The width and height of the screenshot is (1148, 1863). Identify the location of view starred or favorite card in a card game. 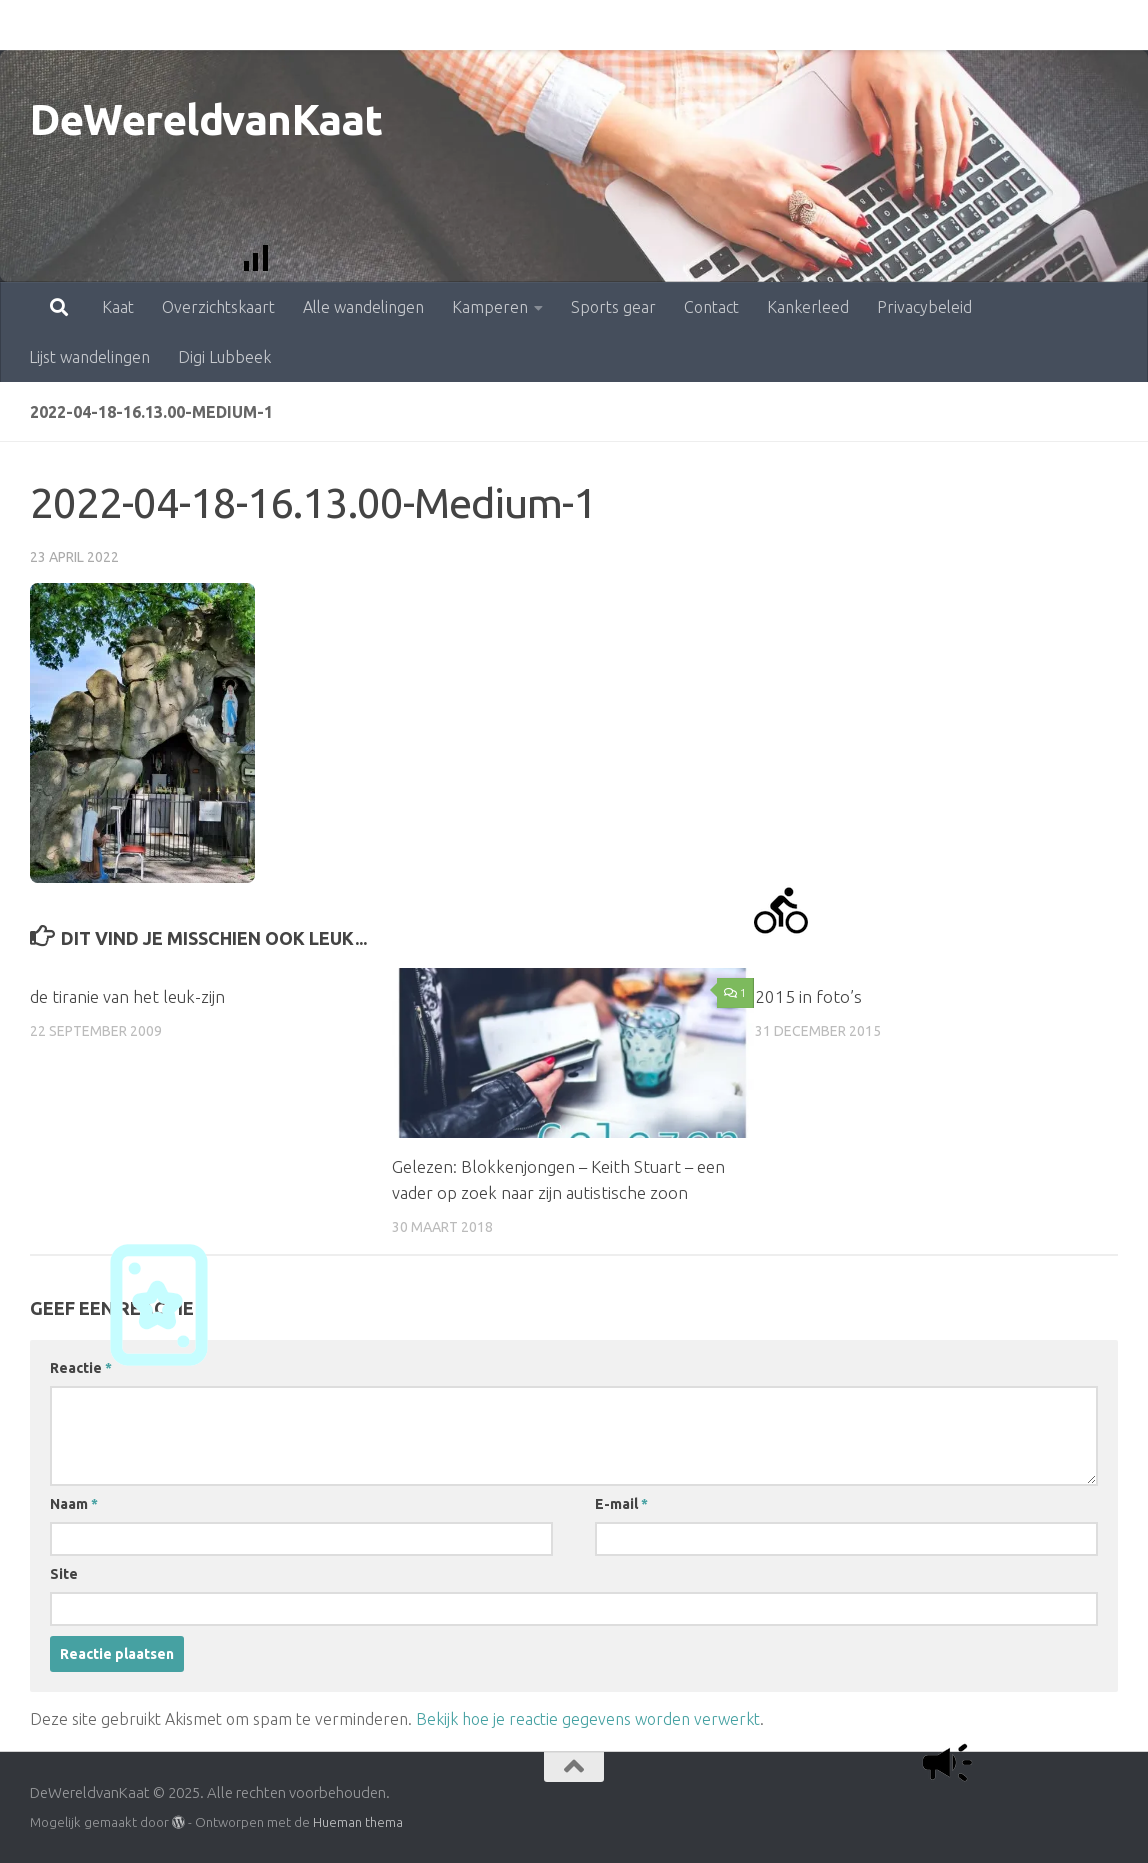
(159, 1305).